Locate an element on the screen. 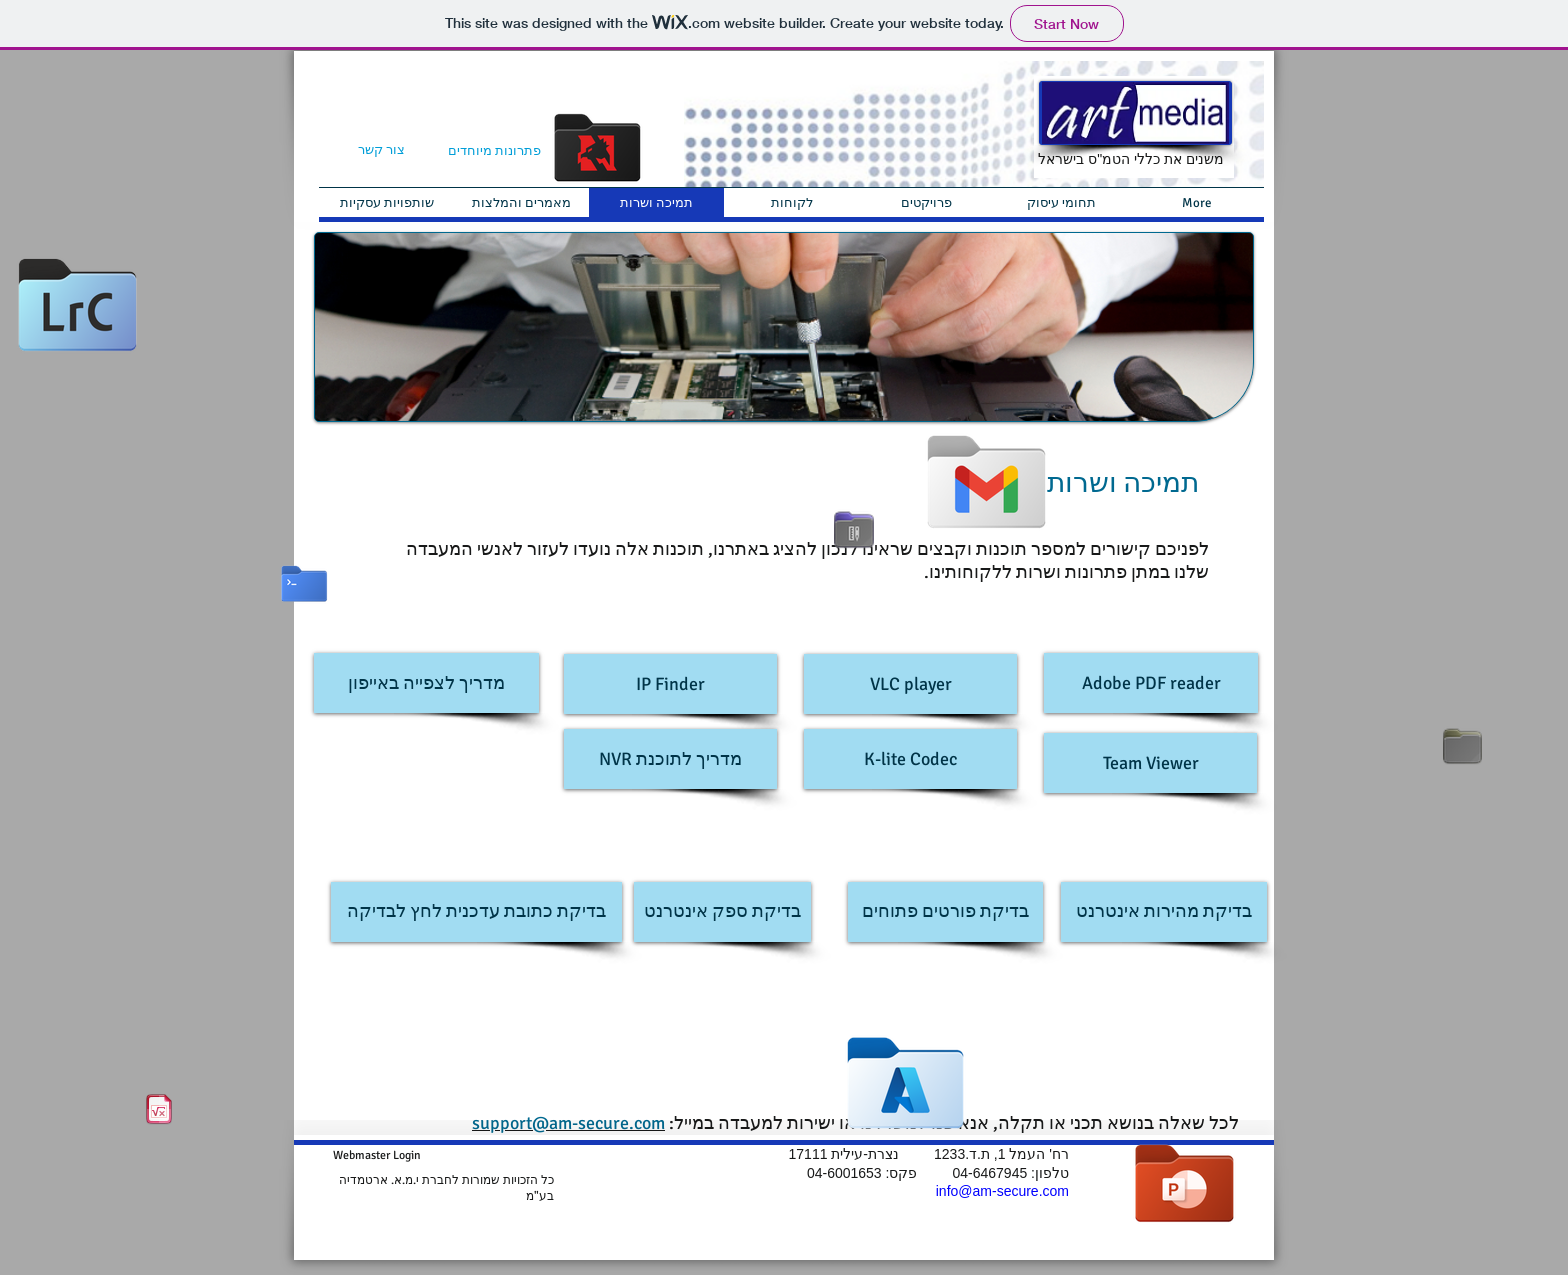 This screenshot has height=1275, width=1568. open folder containing powershell scripts is located at coordinates (304, 585).